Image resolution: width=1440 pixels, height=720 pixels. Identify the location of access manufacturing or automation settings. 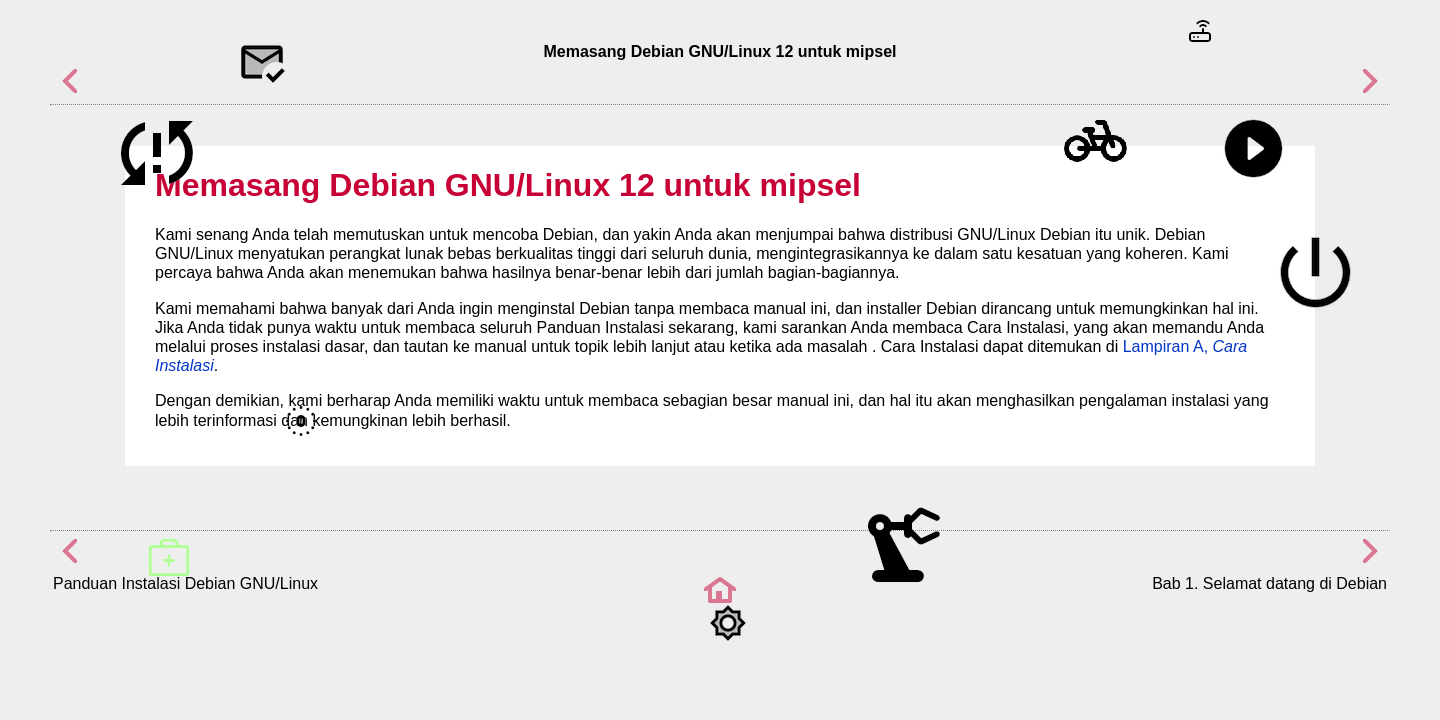
(904, 546).